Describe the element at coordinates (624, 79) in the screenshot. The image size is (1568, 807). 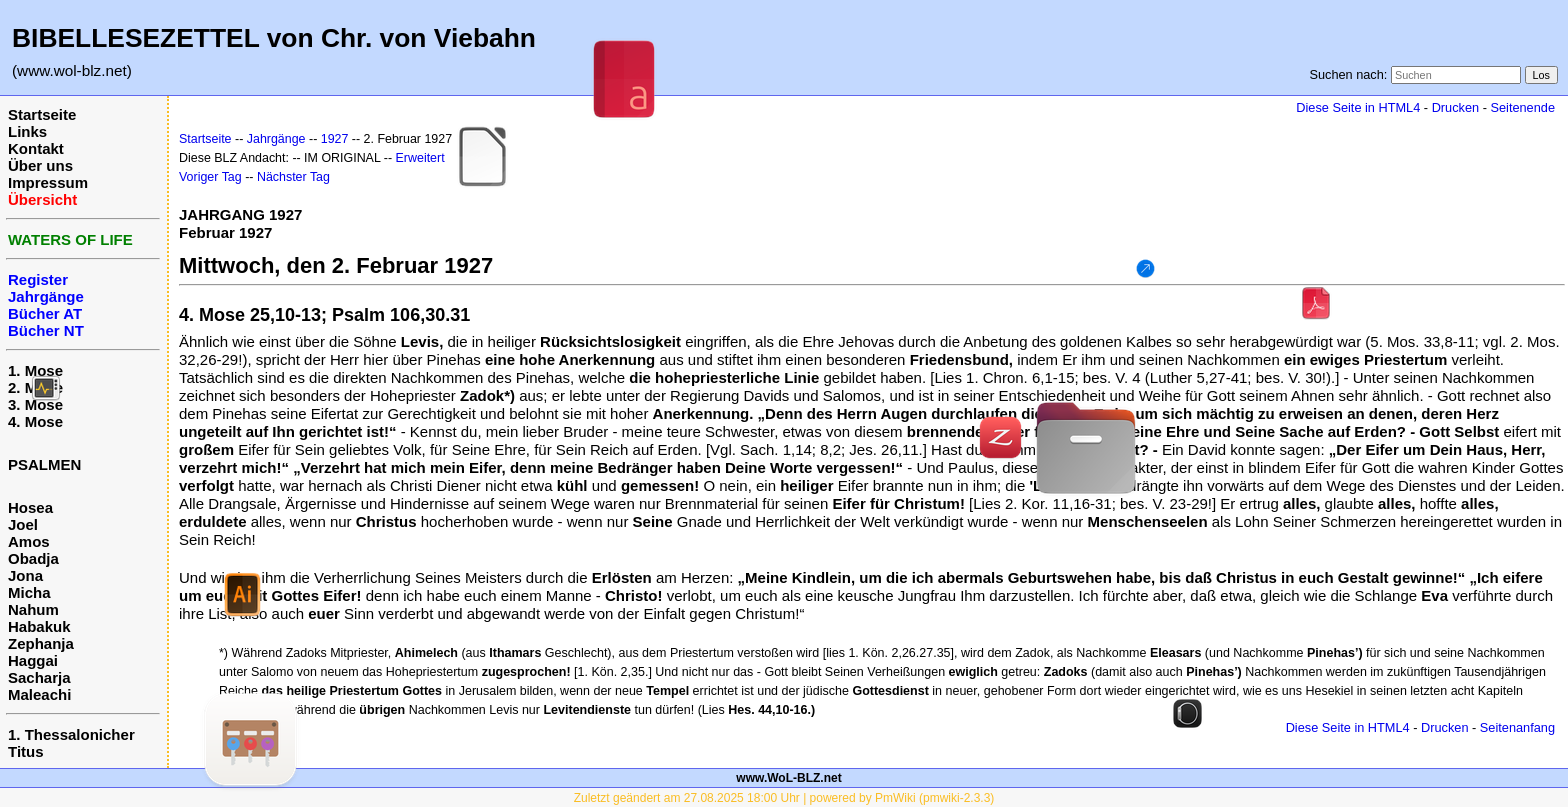
I see `open the dictionary app` at that location.